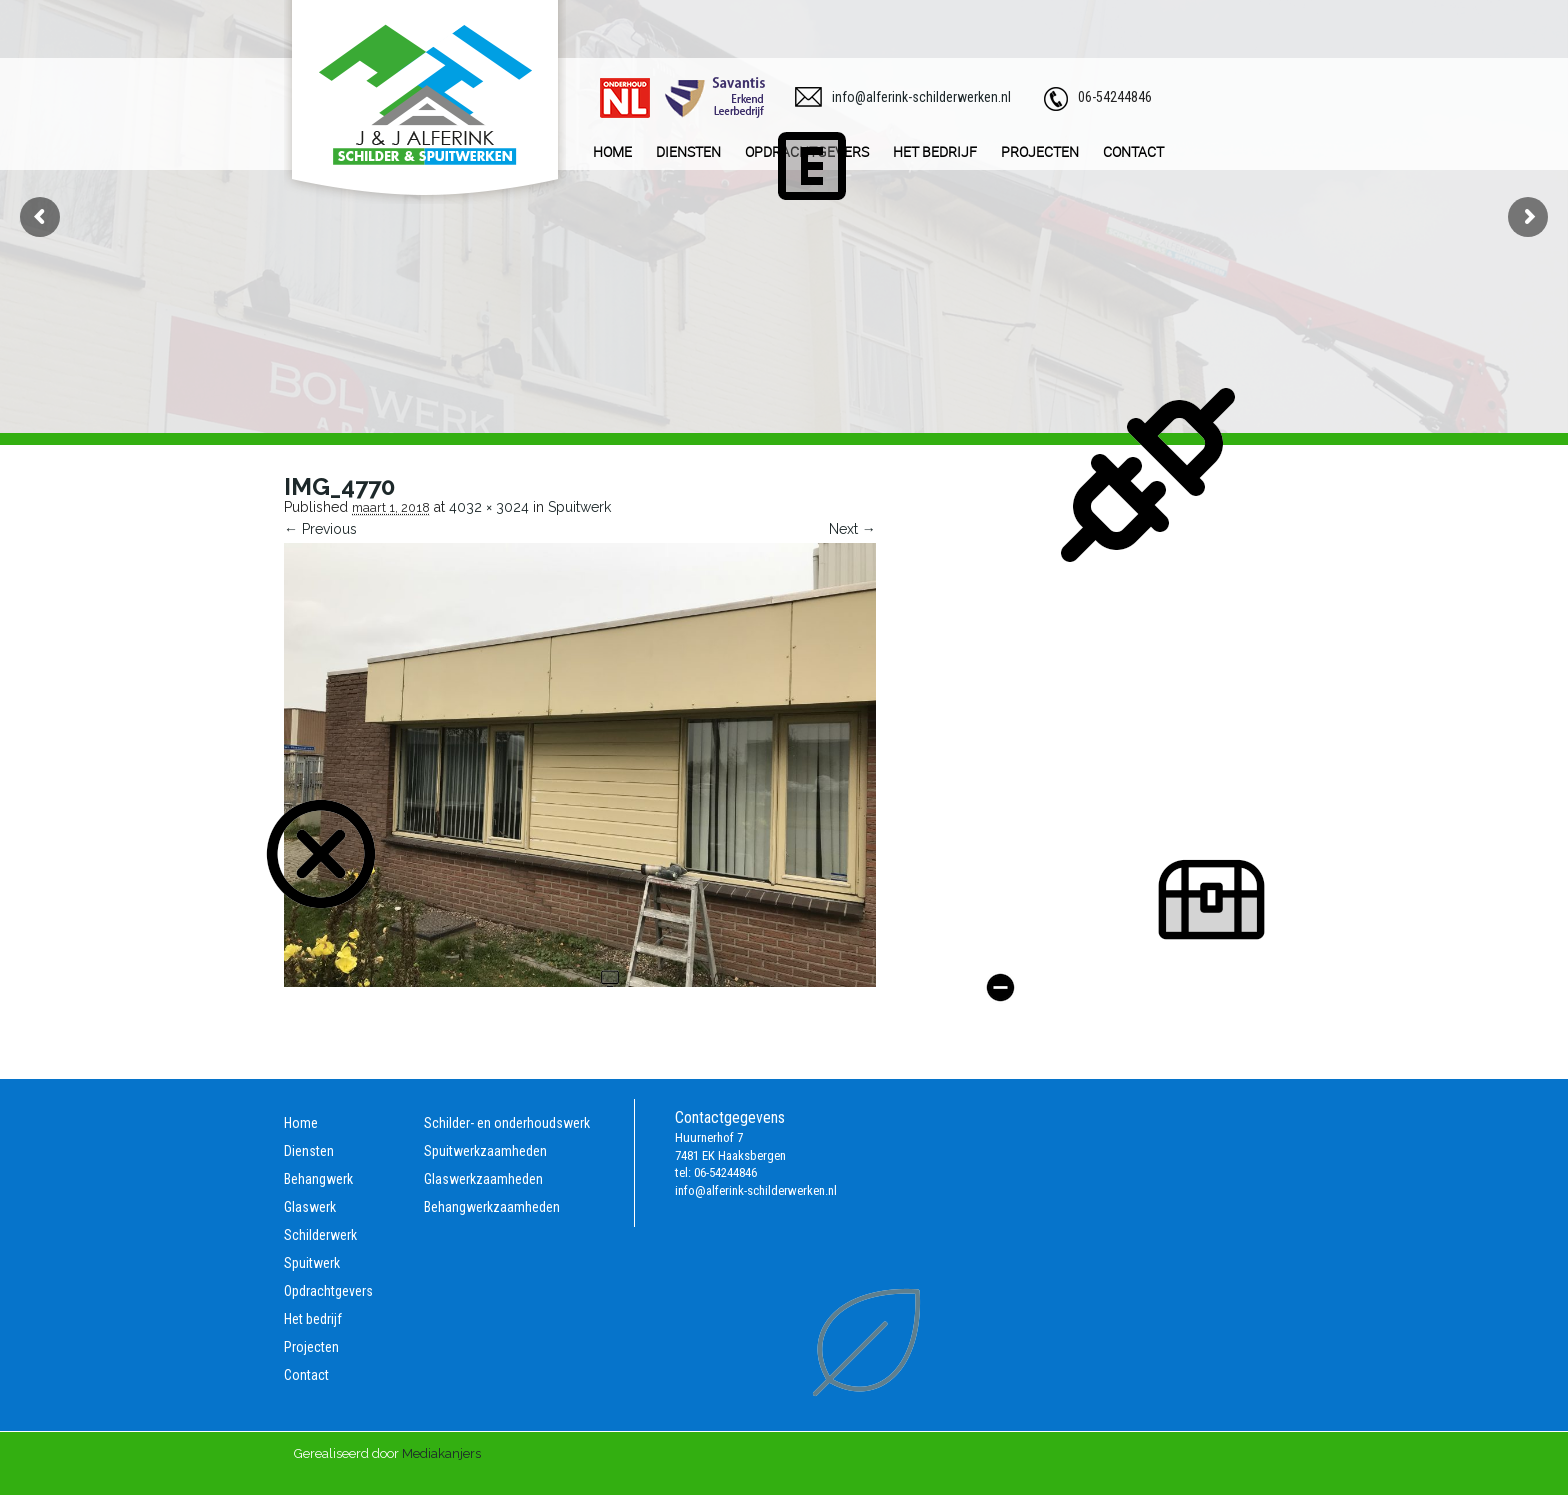  I want to click on access your rewards or collectibles, so click(1211, 901).